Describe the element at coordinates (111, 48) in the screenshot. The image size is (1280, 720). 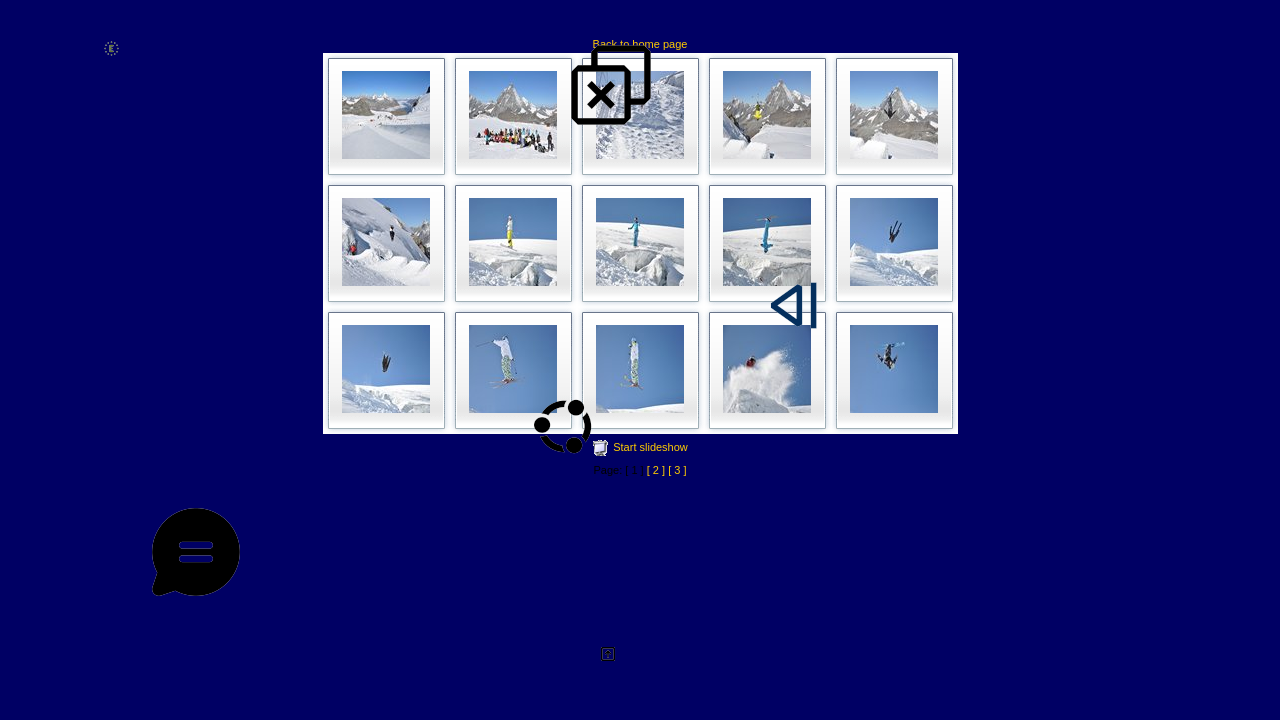
I see `indicates an "essential" or "enterprise" tier feature` at that location.